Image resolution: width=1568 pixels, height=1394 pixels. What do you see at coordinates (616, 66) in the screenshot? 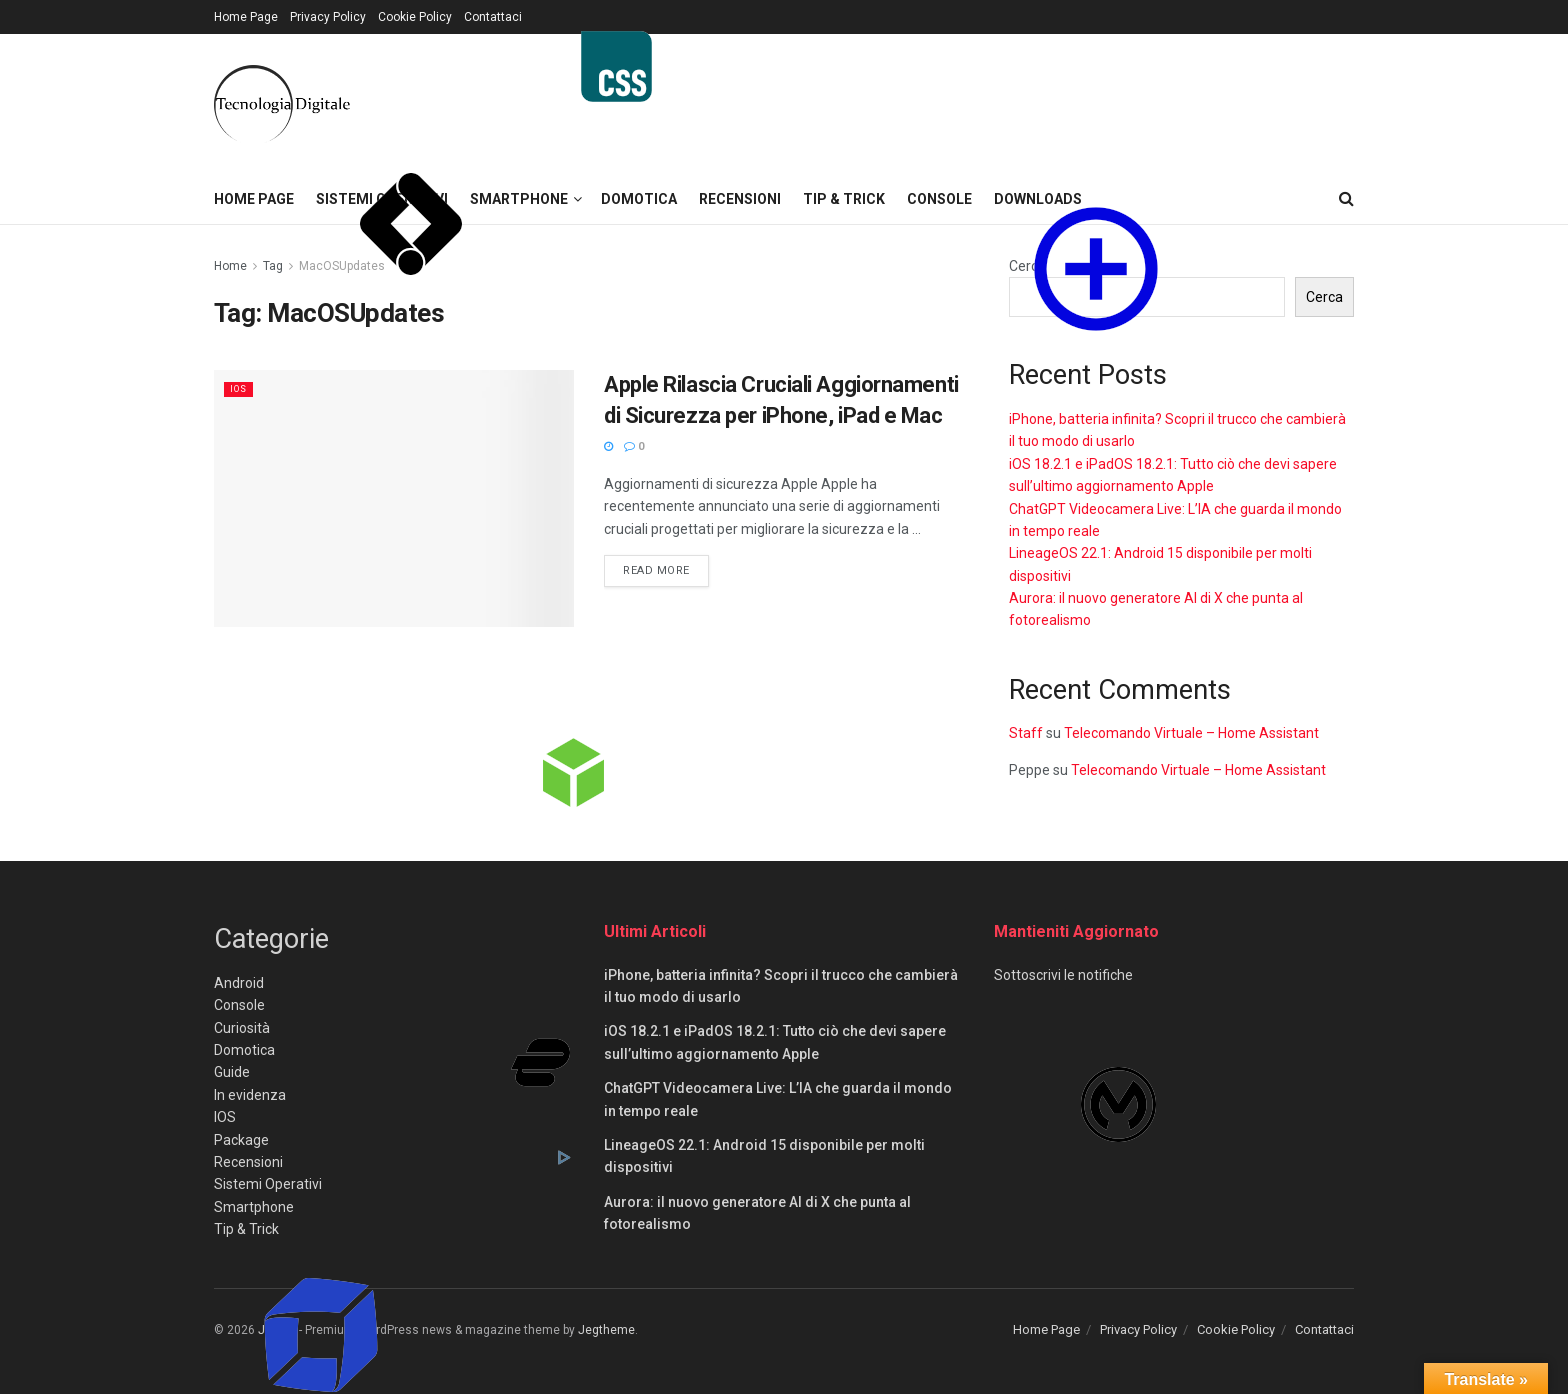
I see `CSS programming language logo` at bounding box center [616, 66].